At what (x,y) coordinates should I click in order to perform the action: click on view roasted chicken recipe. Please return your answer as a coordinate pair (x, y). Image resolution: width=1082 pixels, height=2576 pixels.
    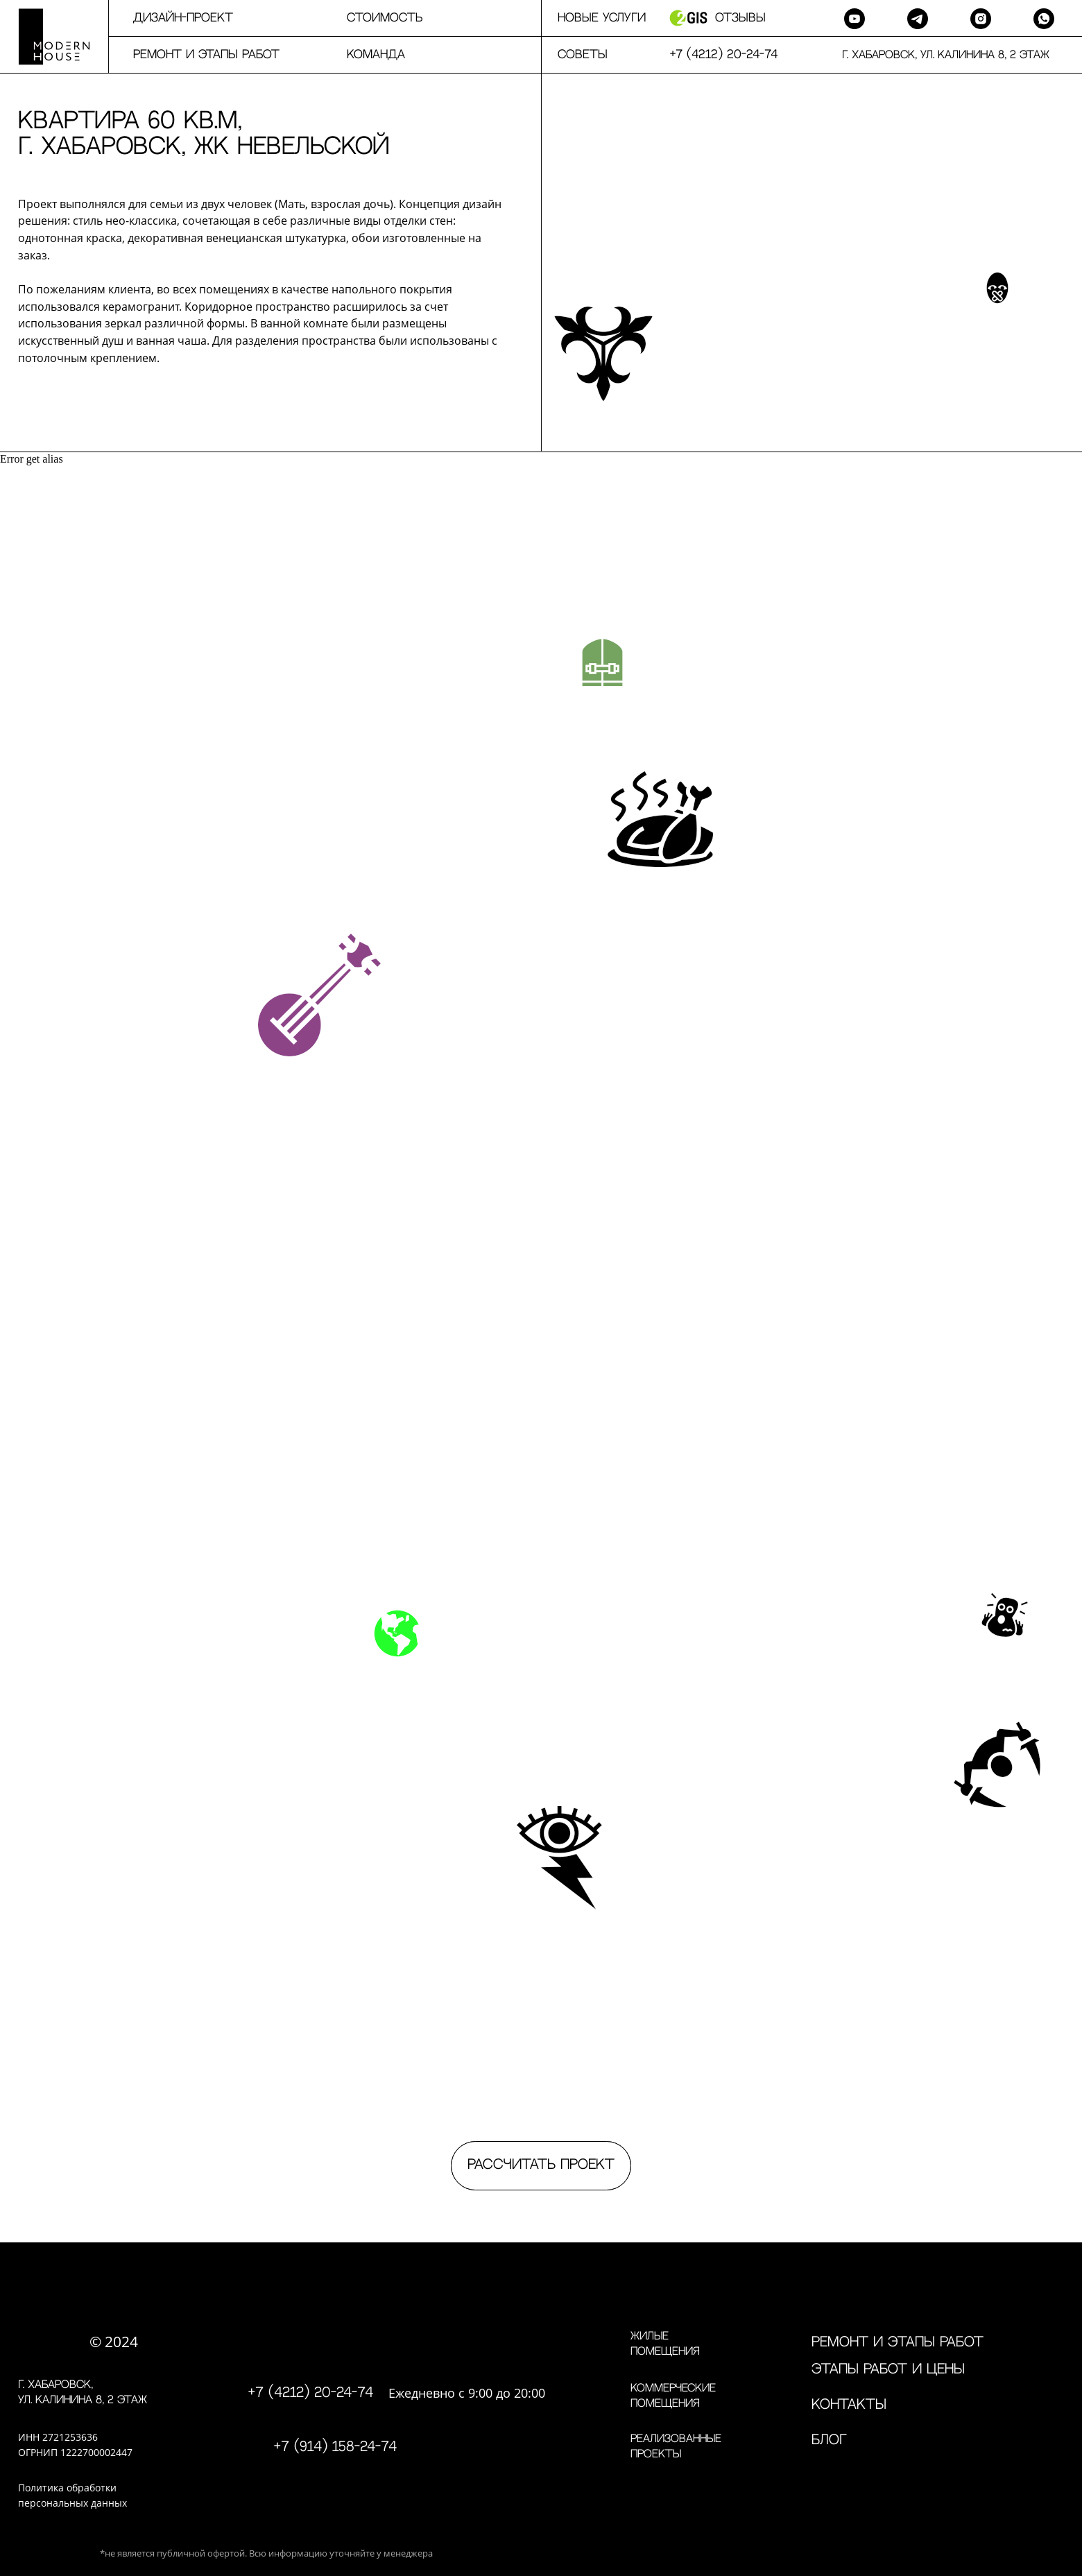
    Looking at the image, I should click on (660, 819).